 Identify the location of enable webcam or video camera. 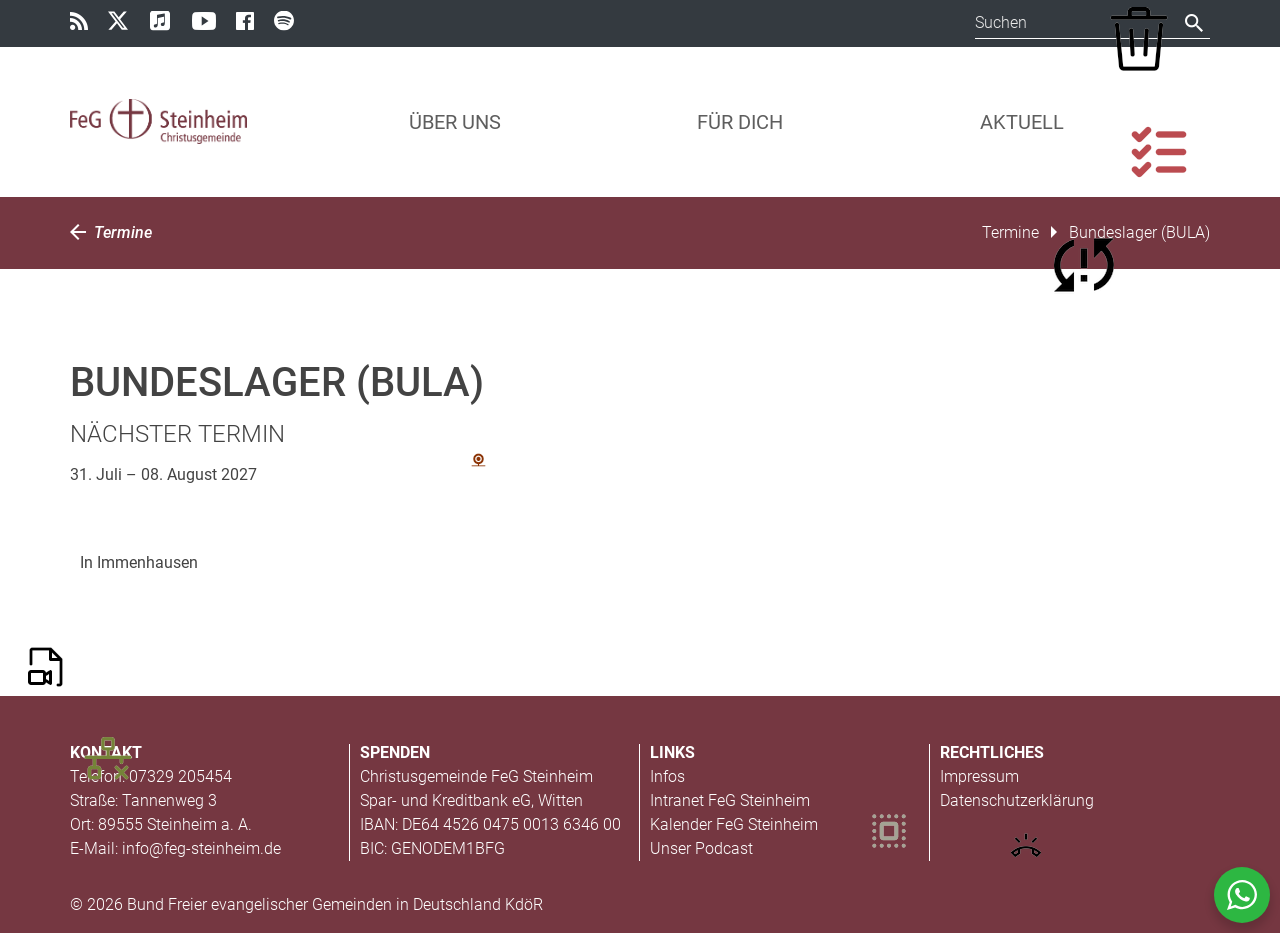
(478, 460).